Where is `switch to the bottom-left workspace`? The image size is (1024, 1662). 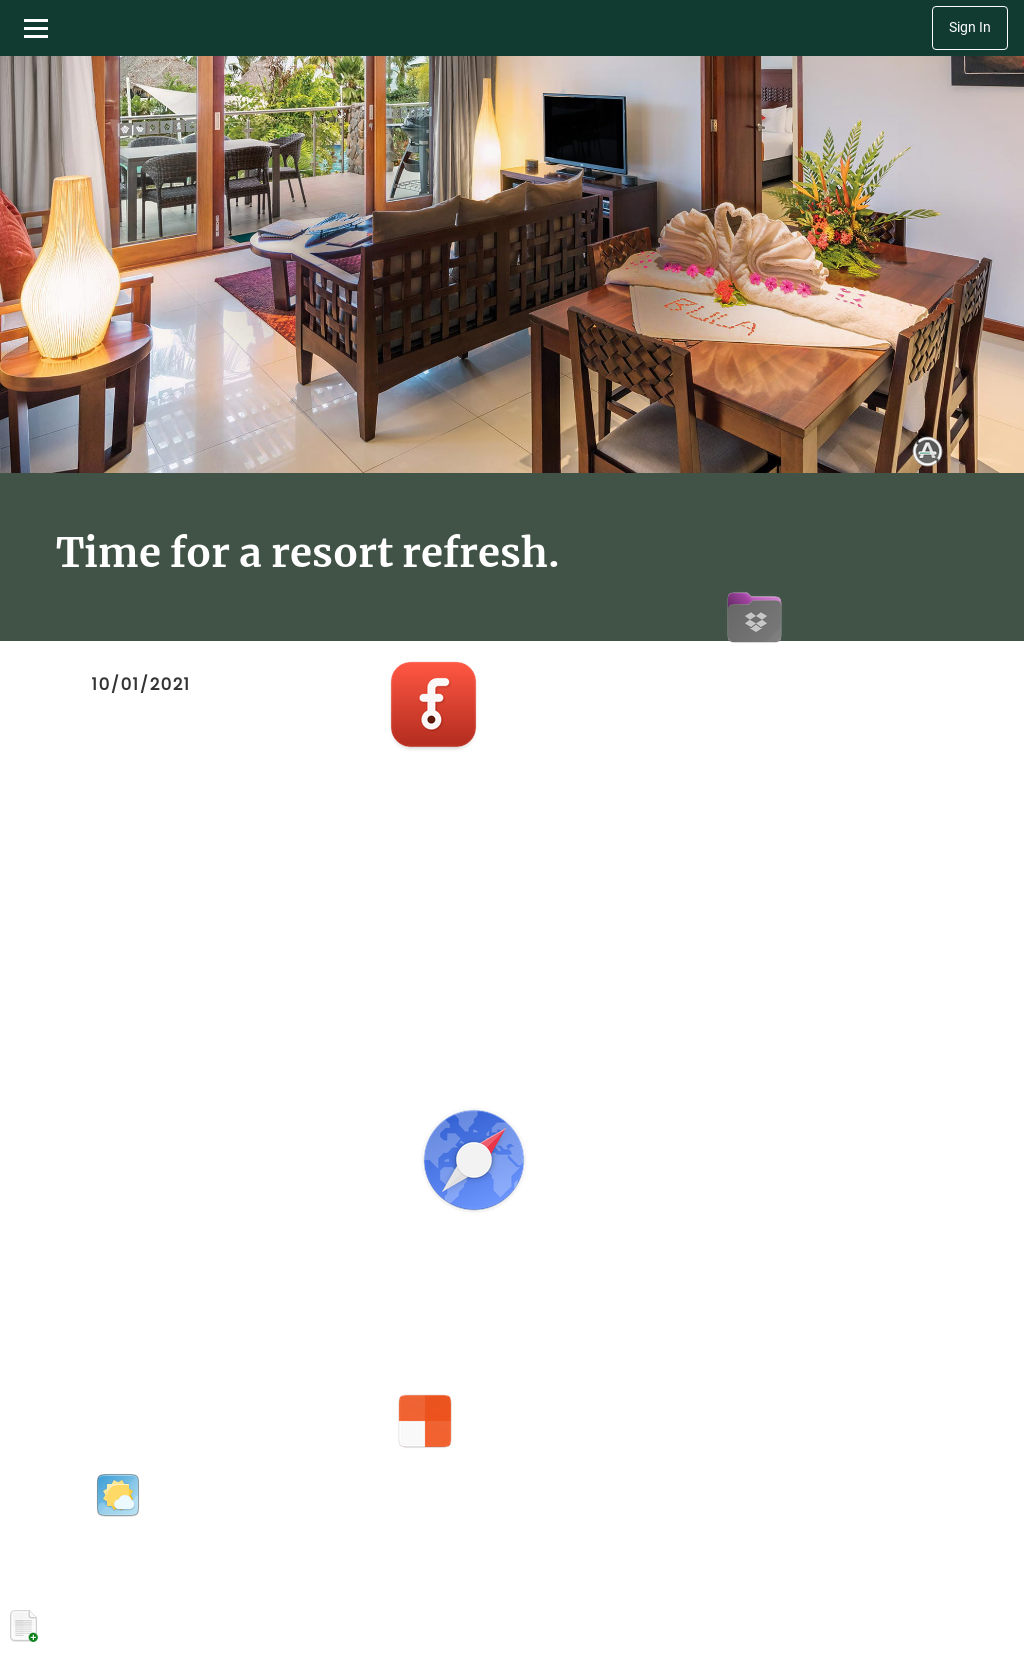 switch to the bottom-left workspace is located at coordinates (425, 1421).